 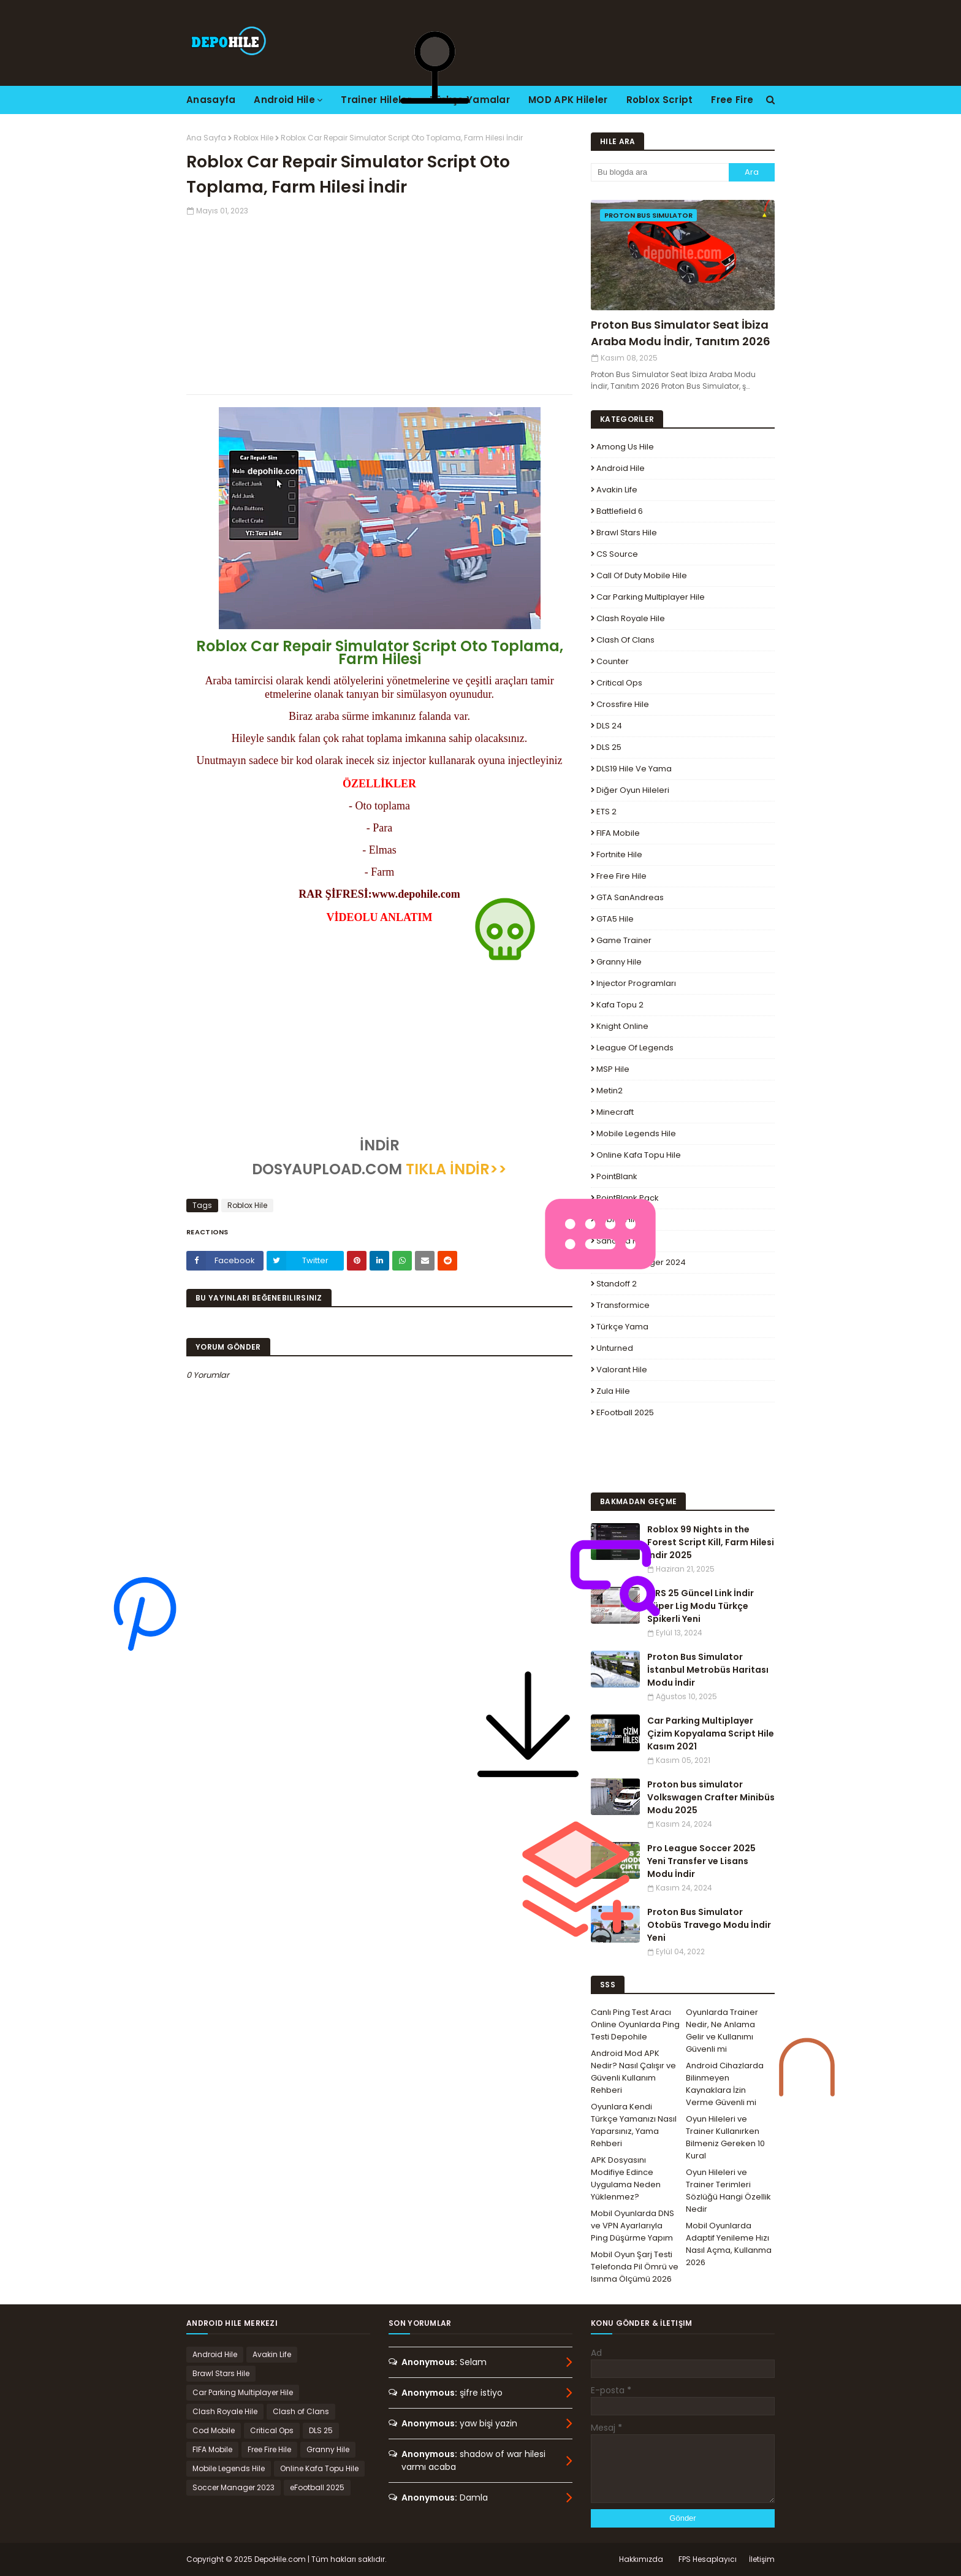 I want to click on mark a location on the map, so click(x=435, y=69).